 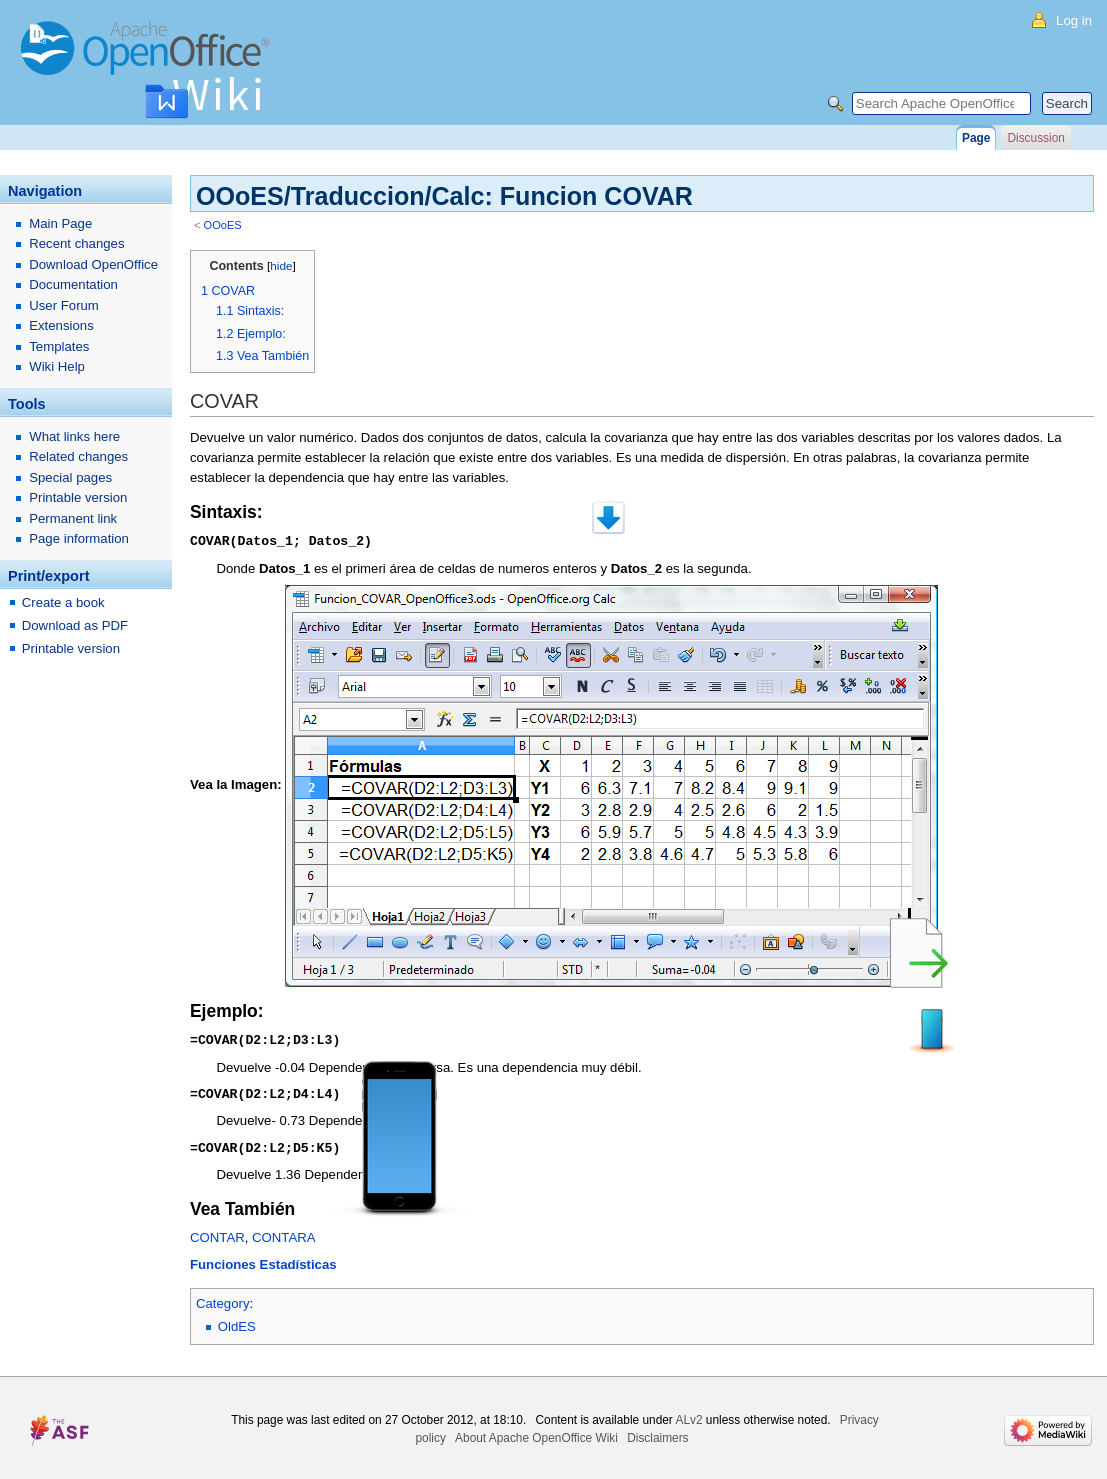 What do you see at coordinates (634, 492) in the screenshot?
I see `indicates a file or item is being downloaded` at bounding box center [634, 492].